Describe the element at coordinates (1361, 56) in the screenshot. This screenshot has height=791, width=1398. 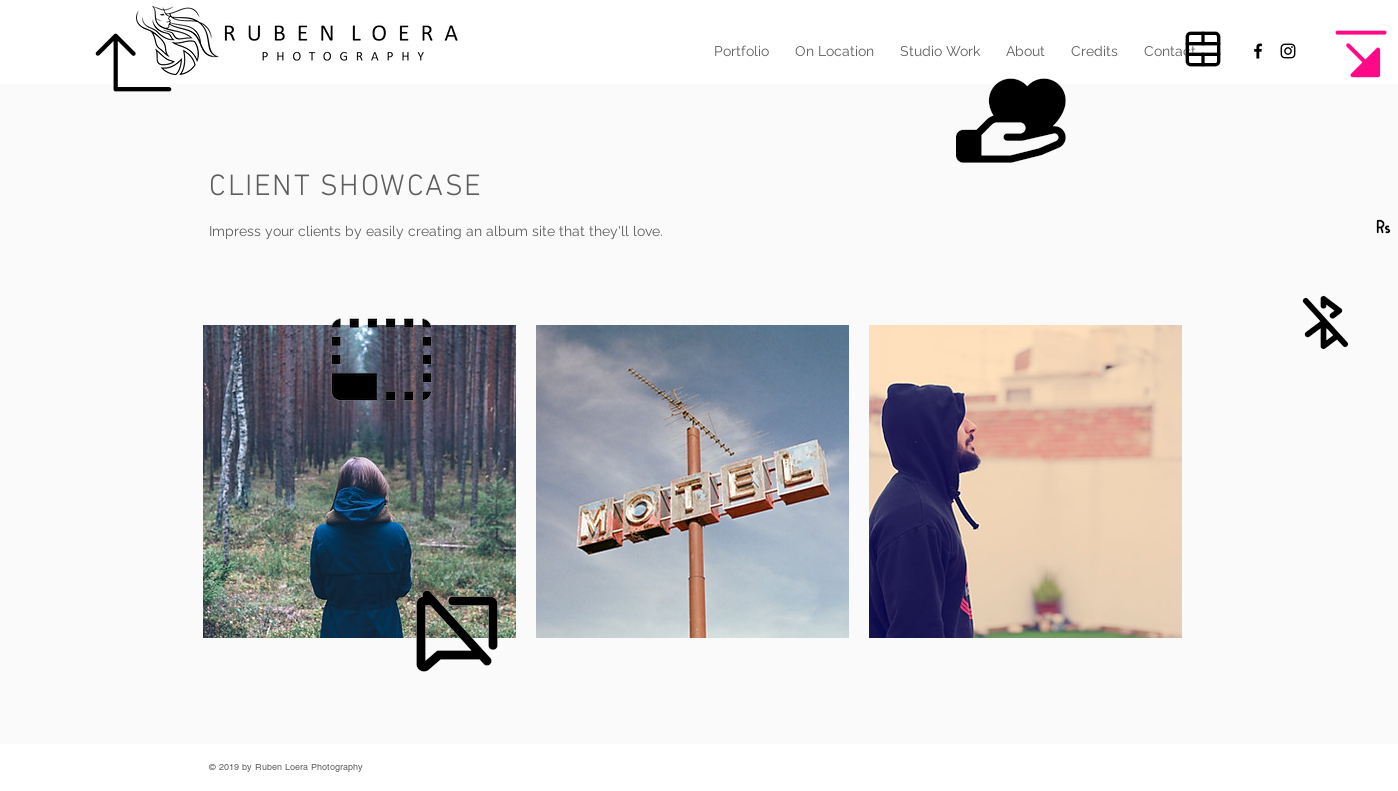
I see `move item to bottom-right corner` at that location.